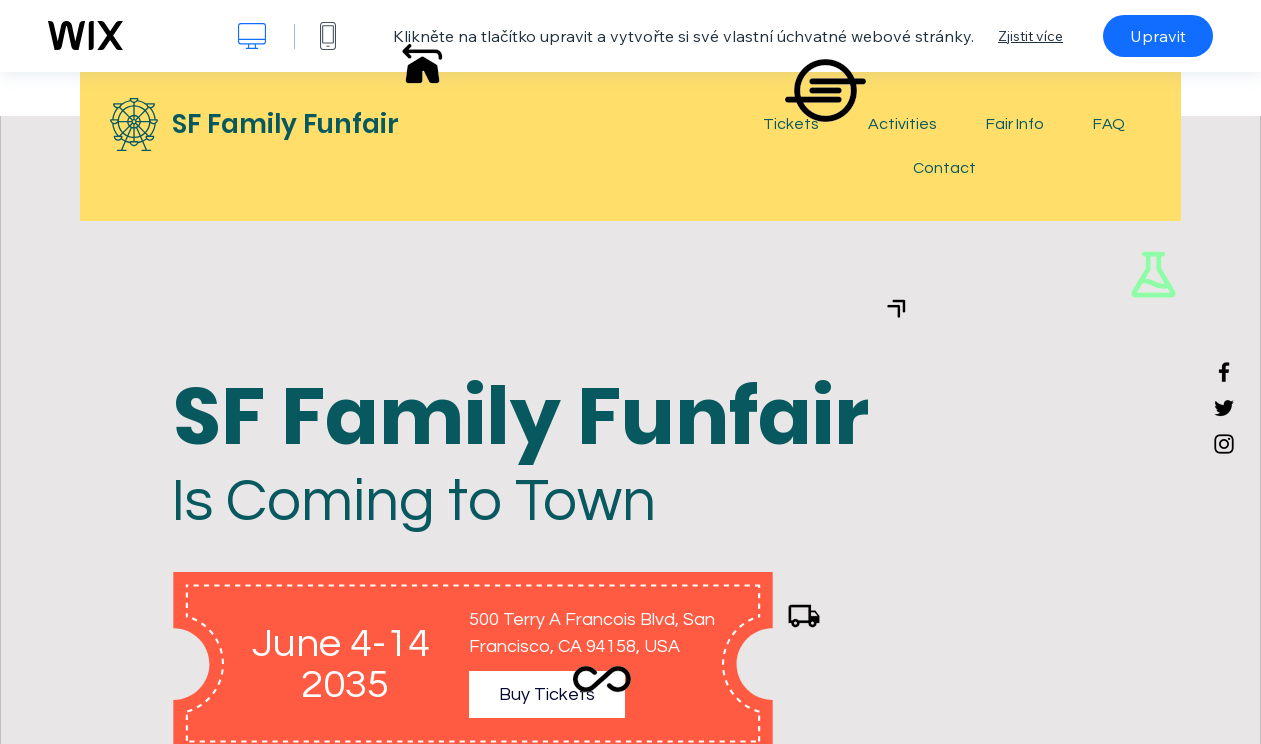 This screenshot has width=1261, height=744. I want to click on indicates unlimited or infinite capacity, so click(602, 679).